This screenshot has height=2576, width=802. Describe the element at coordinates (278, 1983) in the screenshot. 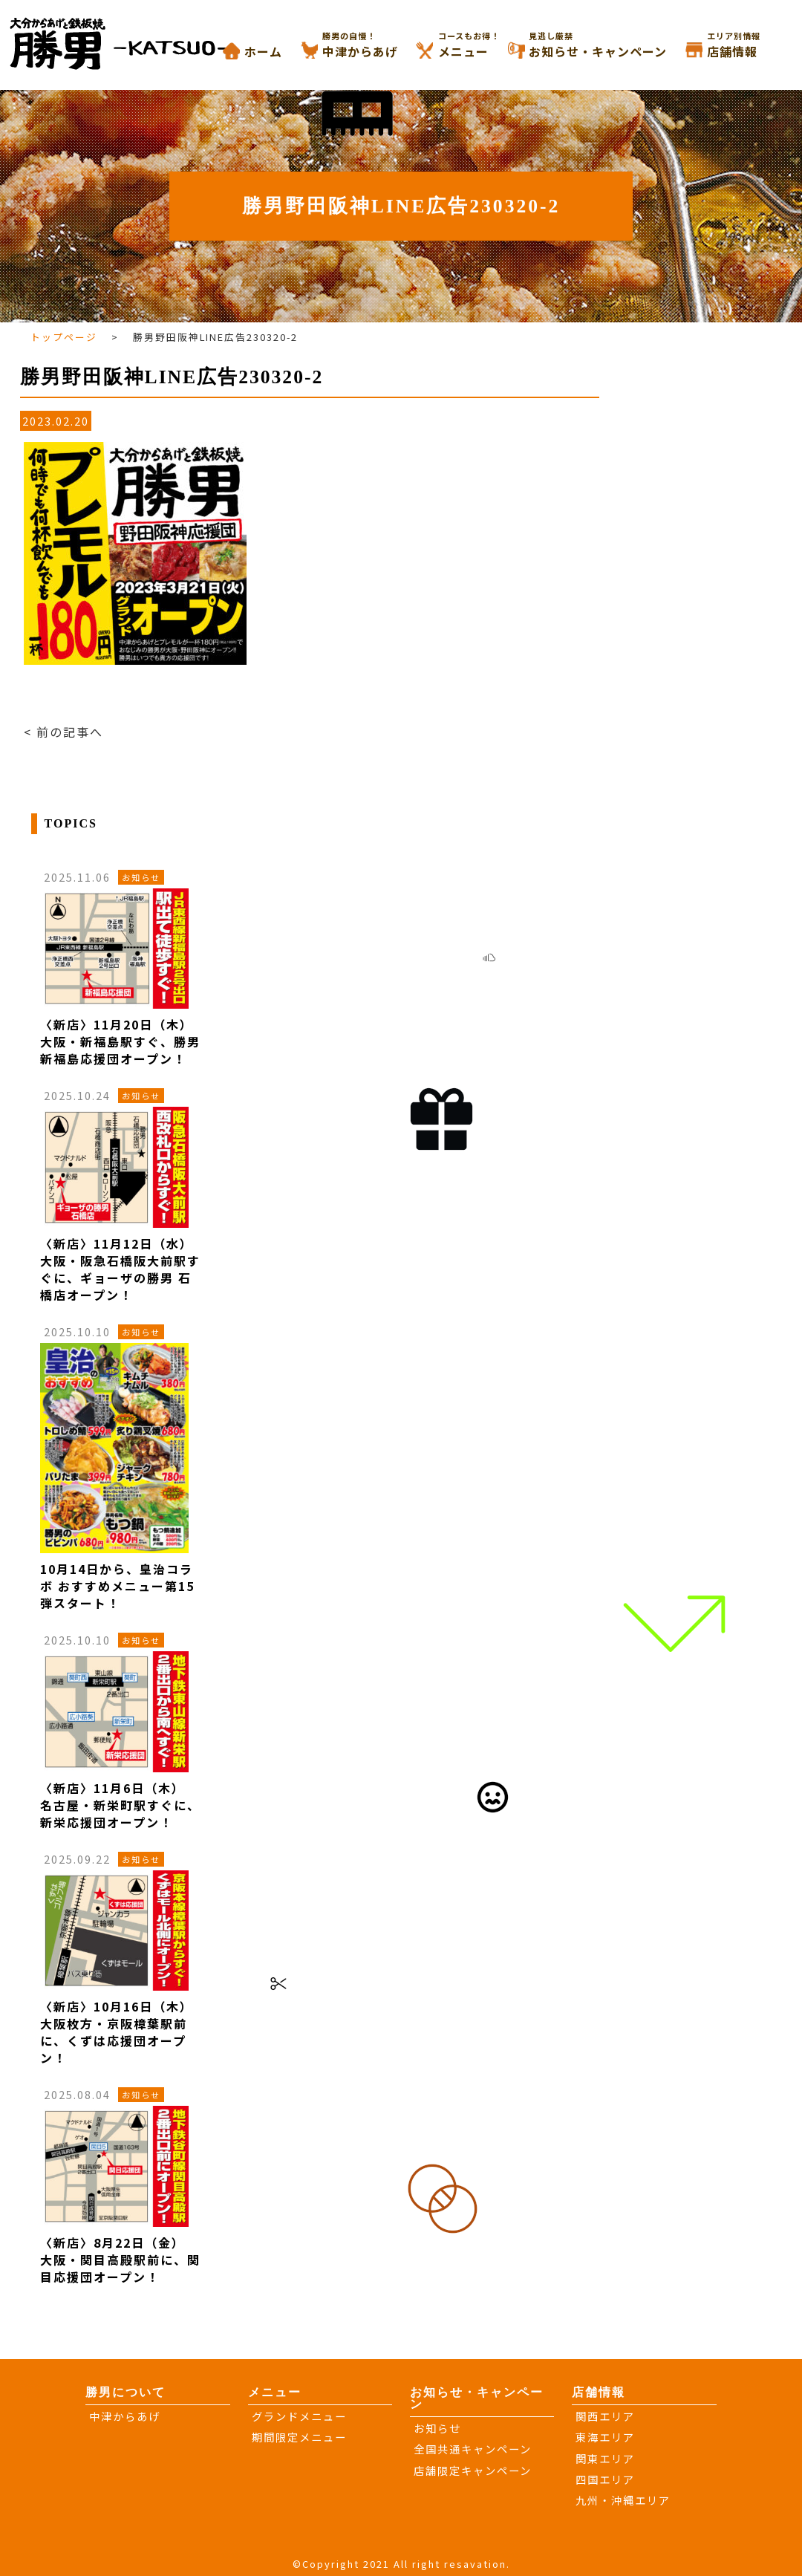

I see `cut selected content` at that location.